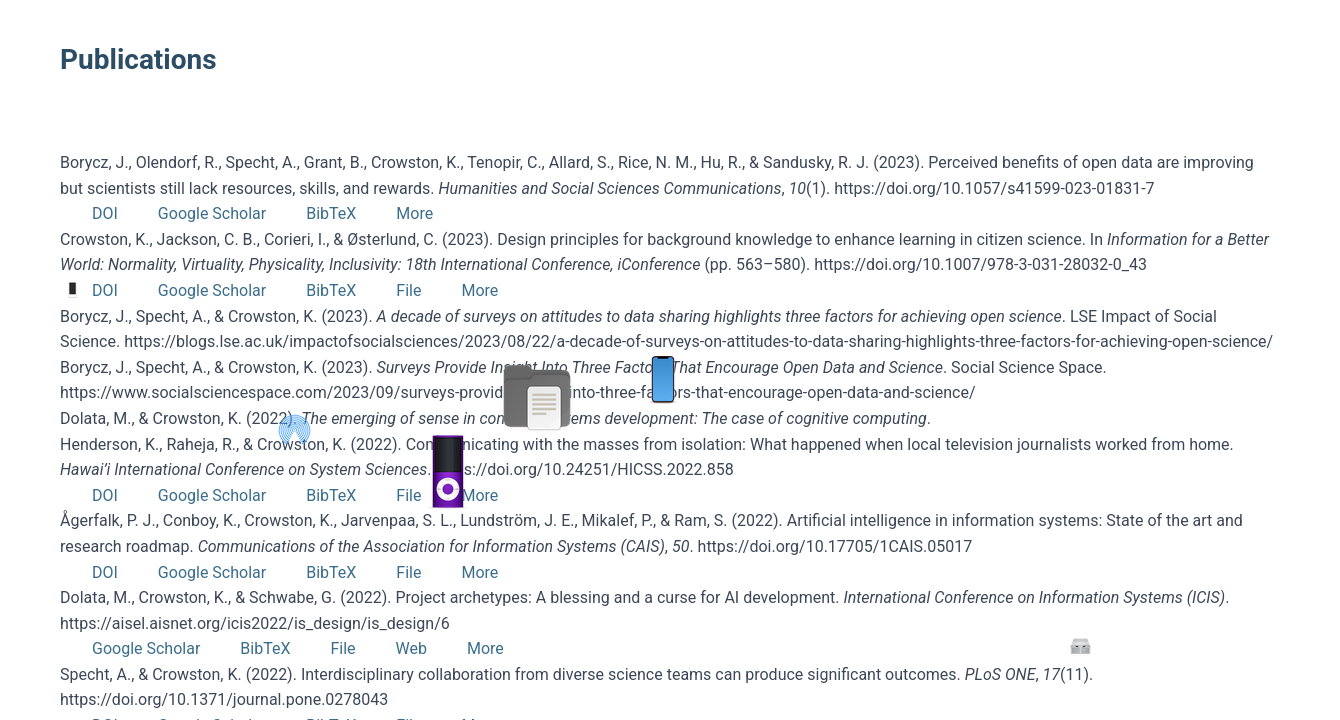 The height and width of the screenshot is (720, 1340). I want to click on open a file from folder, so click(537, 396).